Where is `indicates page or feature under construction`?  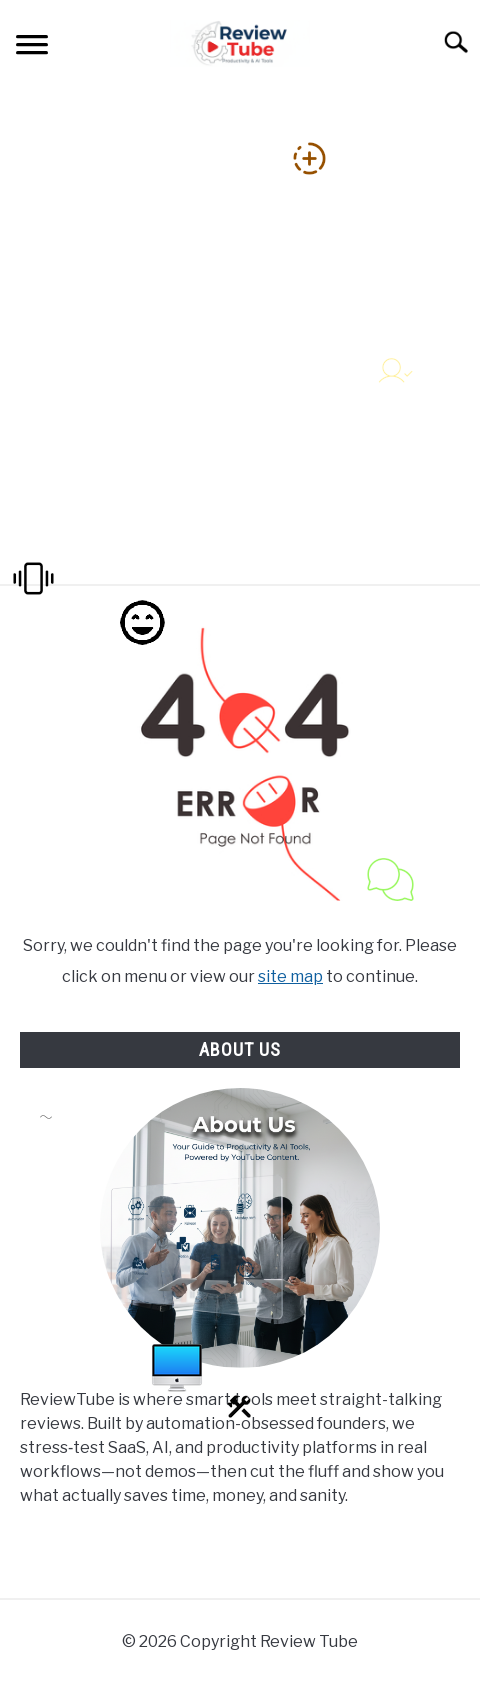
indicates page or feature under construction is located at coordinates (239, 1407).